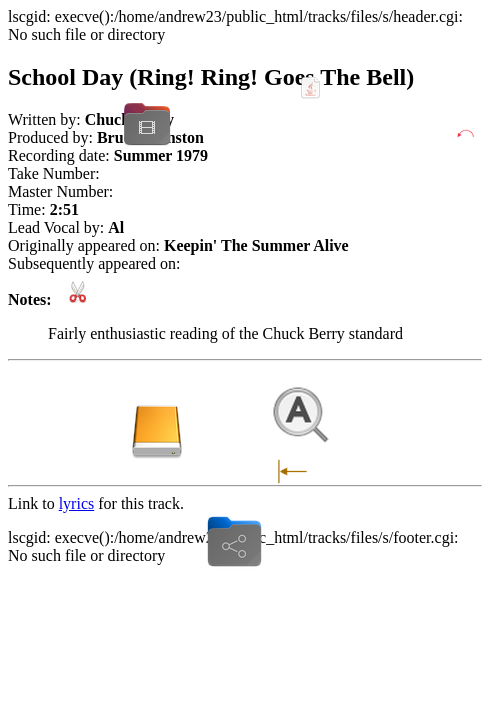 The width and height of the screenshot is (490, 720). Describe the element at coordinates (157, 432) in the screenshot. I see `access external storage device` at that location.